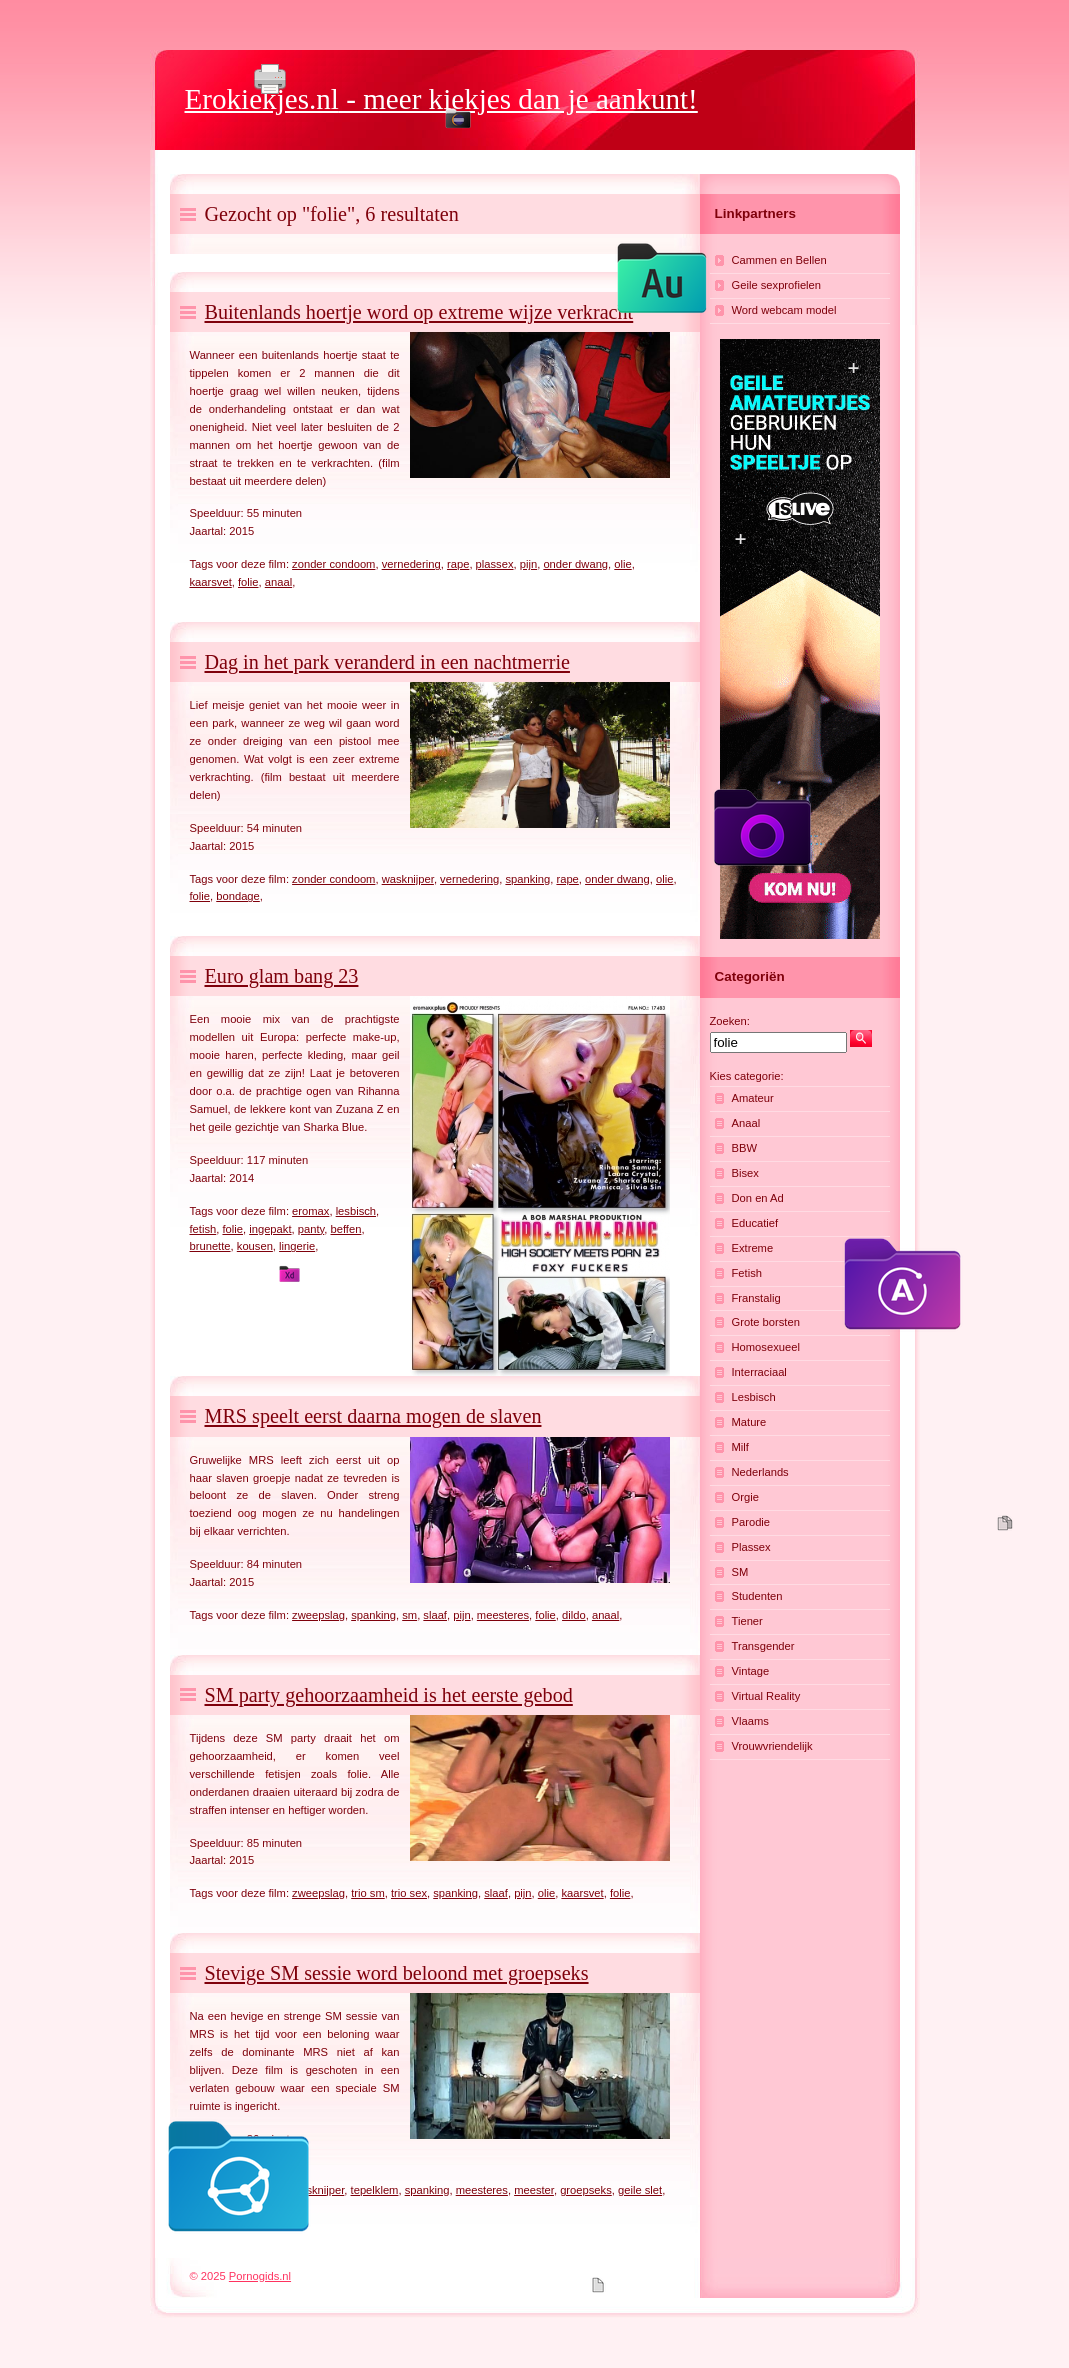  I want to click on open apollo app files folder, so click(902, 1287).